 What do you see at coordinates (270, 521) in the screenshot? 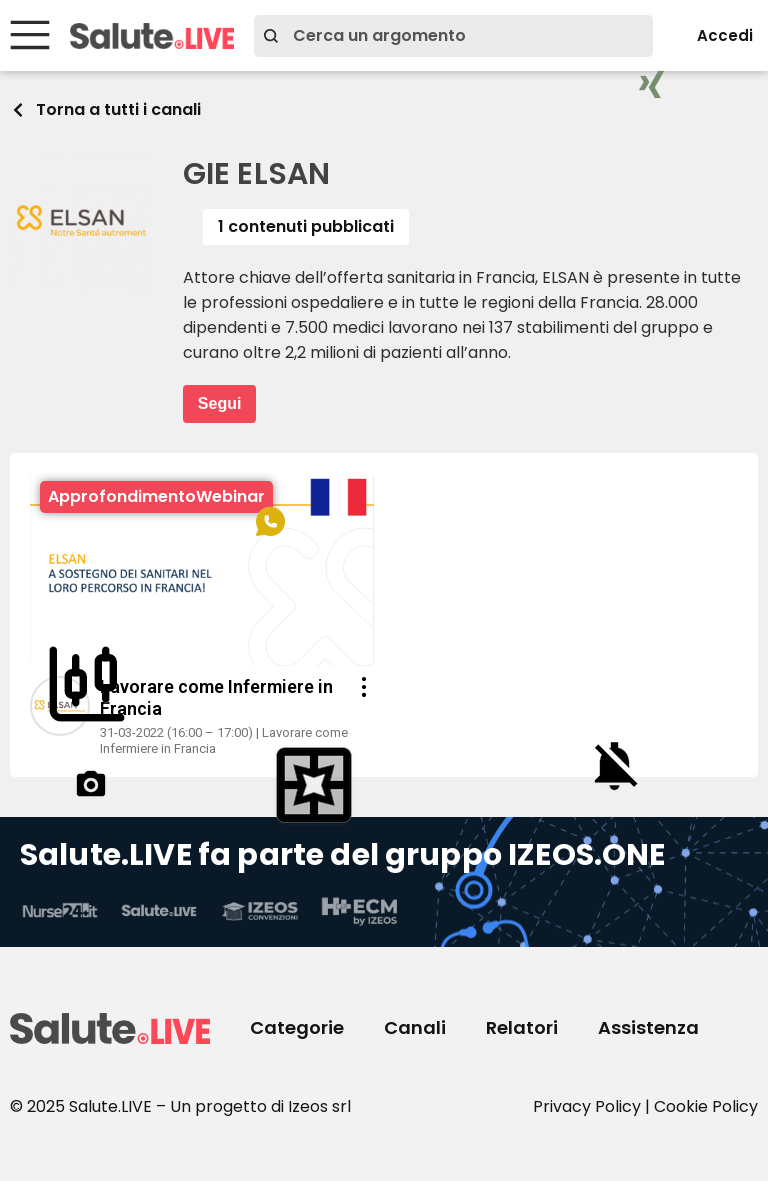
I see `open WhatsApp messaging` at bounding box center [270, 521].